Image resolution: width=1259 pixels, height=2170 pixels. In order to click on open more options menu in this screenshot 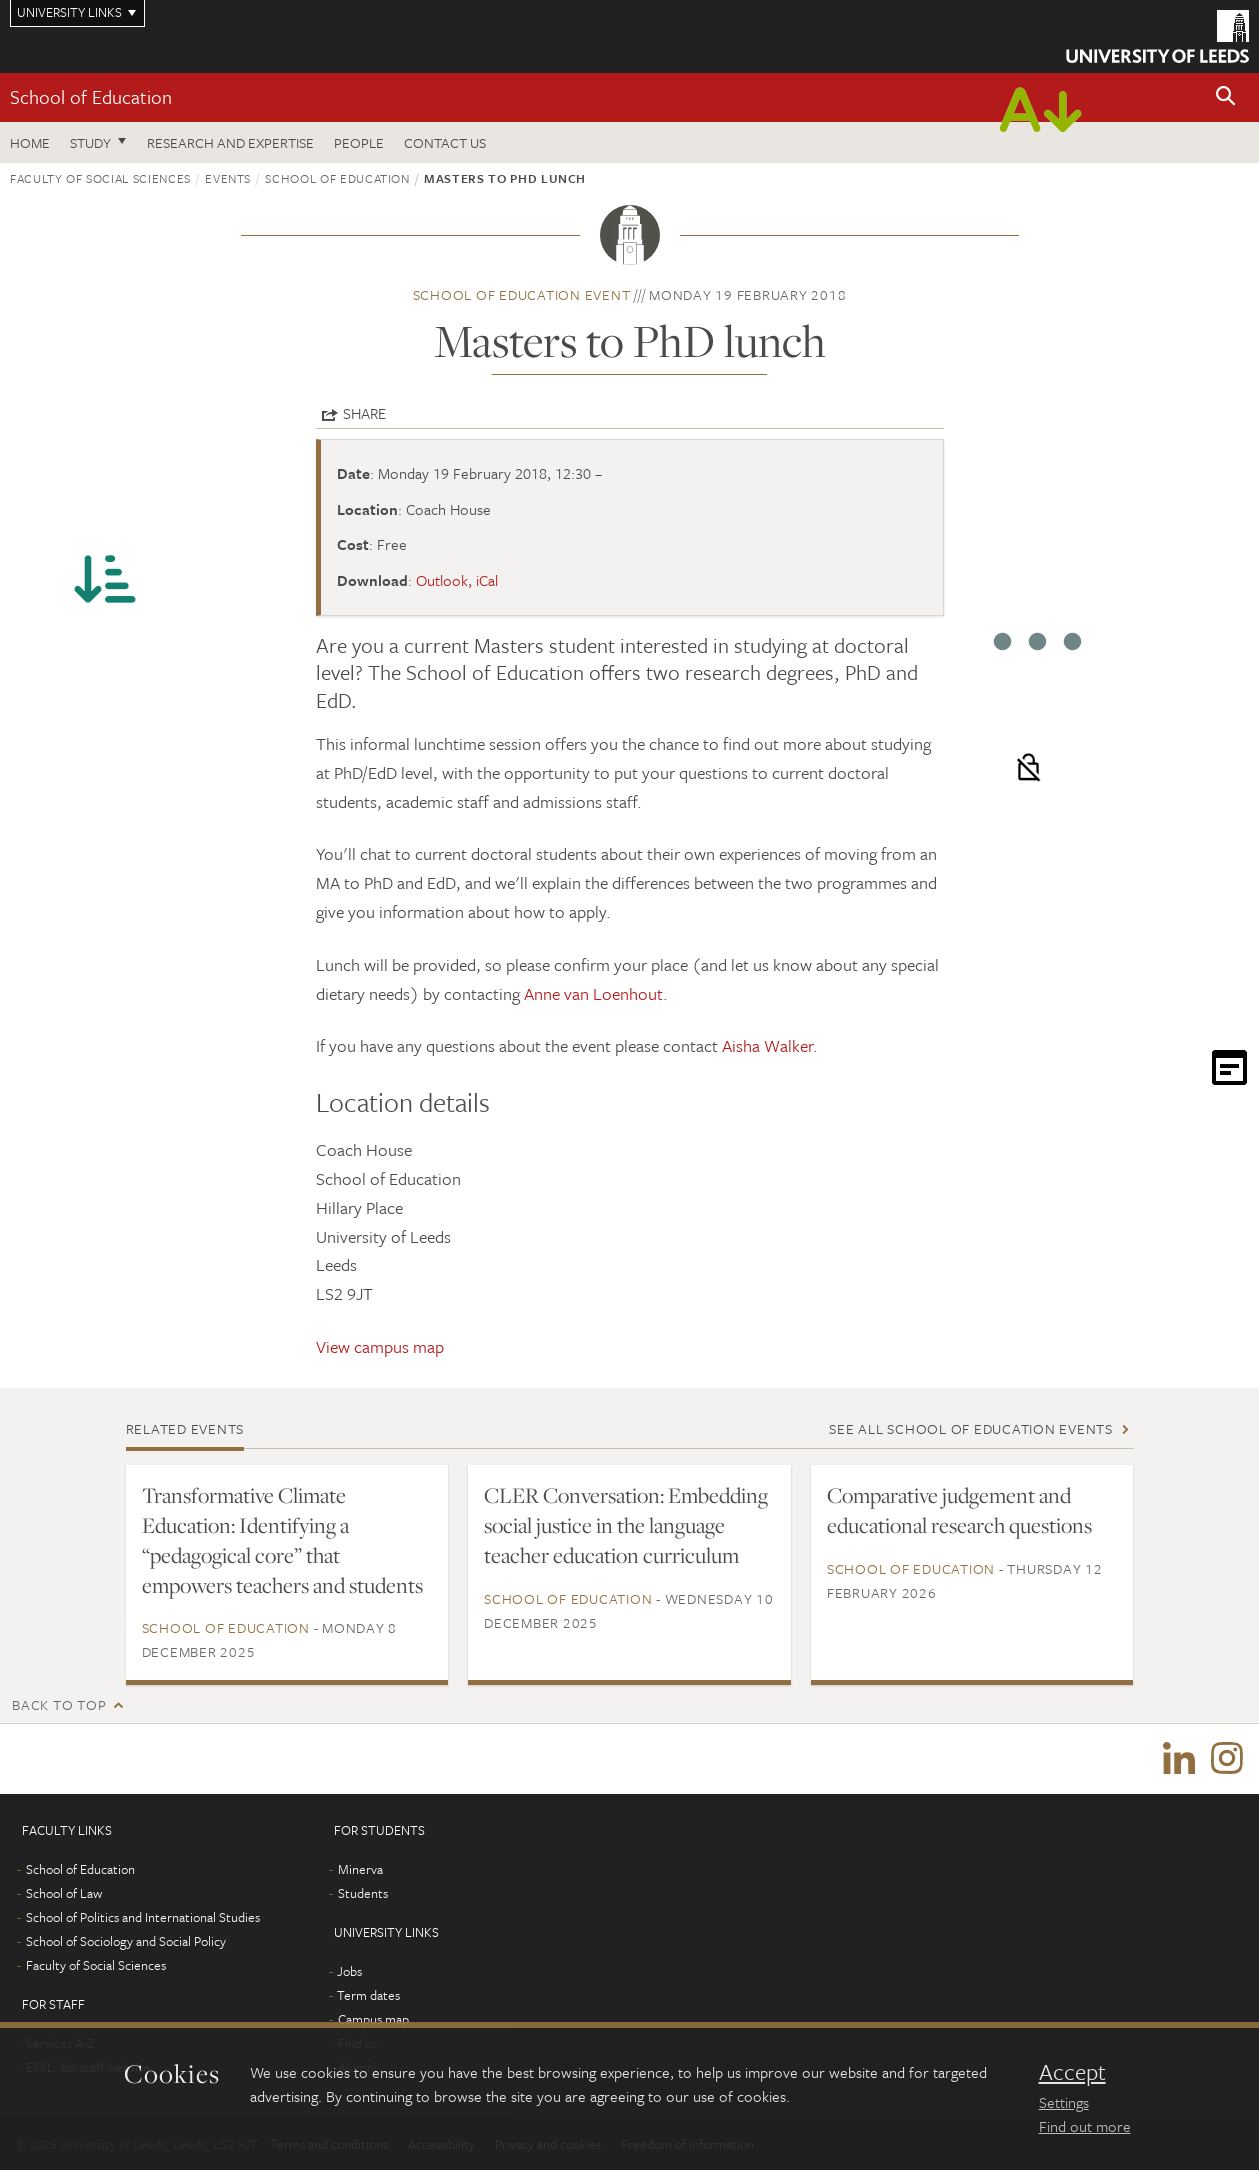, I will do `click(1037, 641)`.